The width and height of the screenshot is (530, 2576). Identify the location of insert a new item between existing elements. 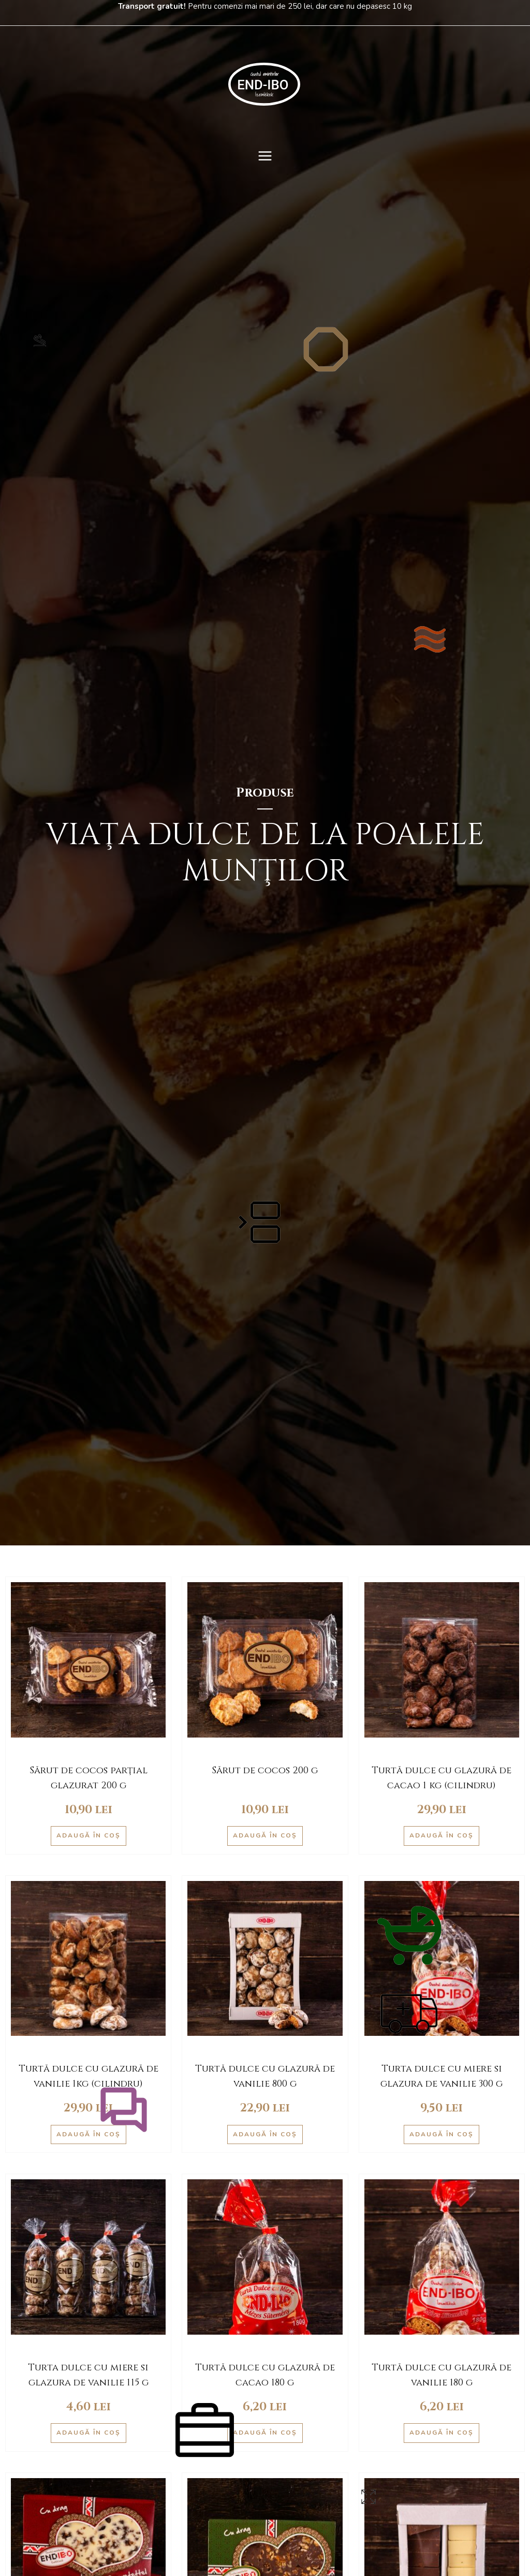
(259, 1222).